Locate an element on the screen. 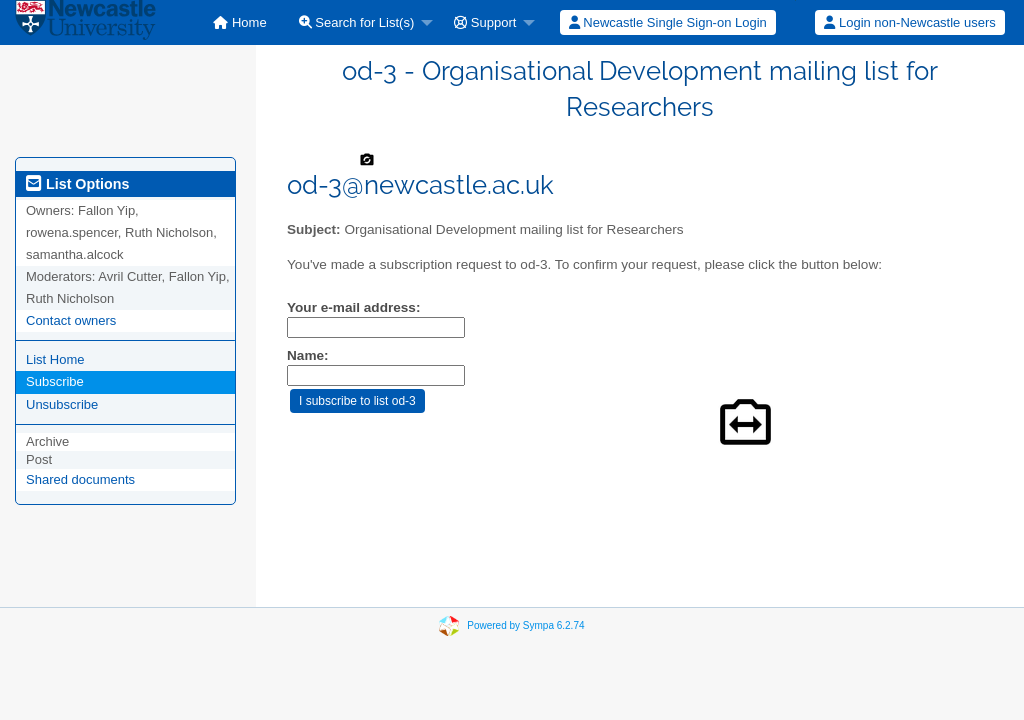 The image size is (1024, 720). switch between front and rear camera is located at coordinates (367, 160).